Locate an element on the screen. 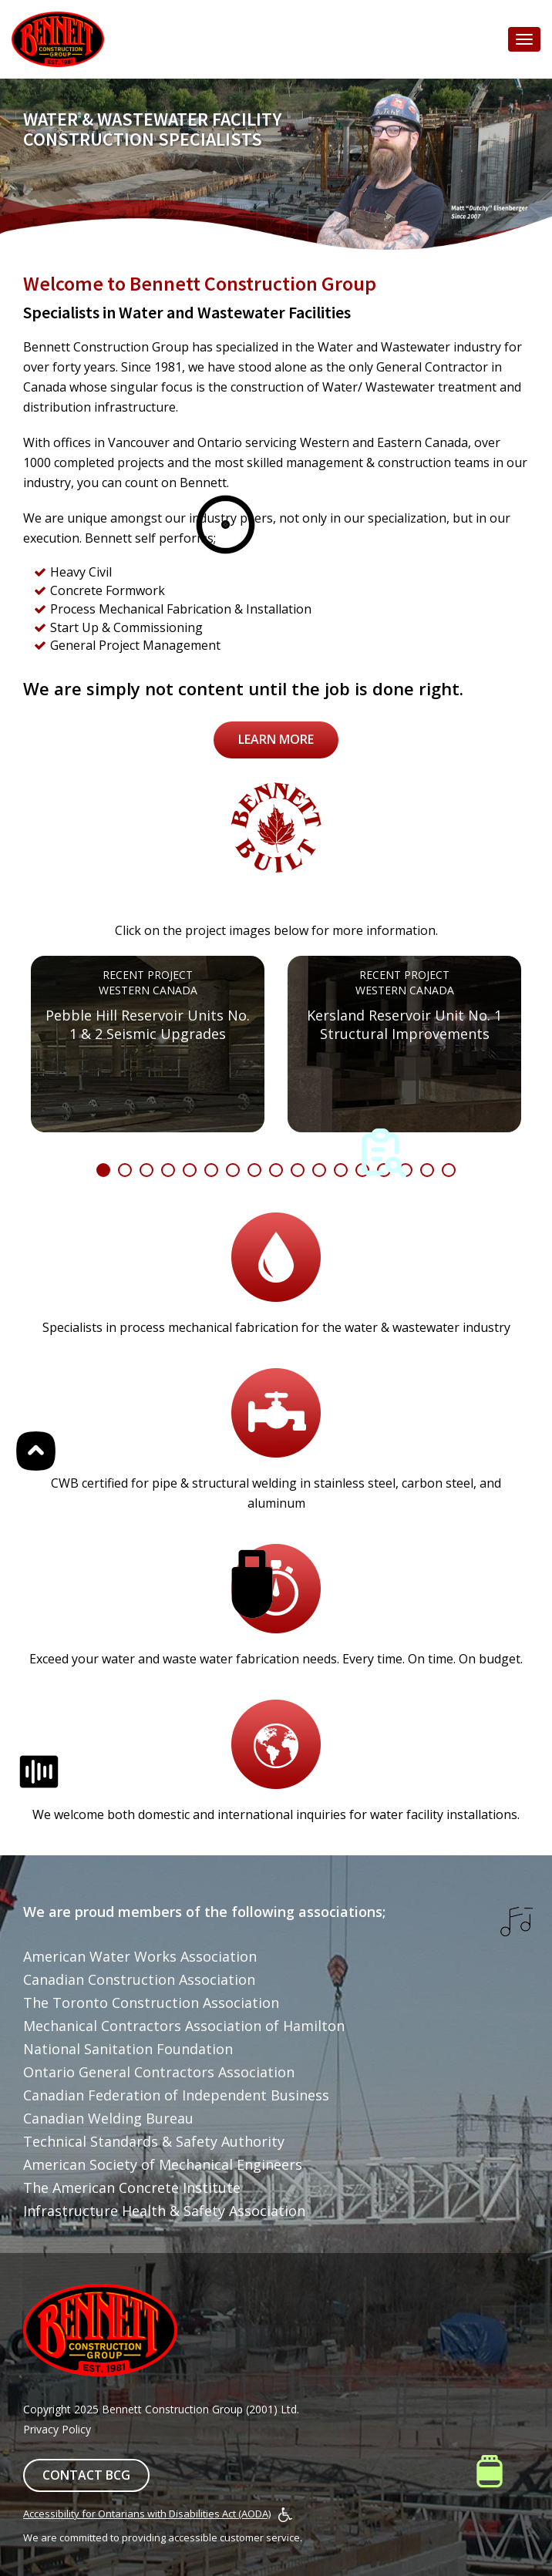 This screenshot has width=552, height=2576. view product or ingredient details is located at coordinates (490, 2471).